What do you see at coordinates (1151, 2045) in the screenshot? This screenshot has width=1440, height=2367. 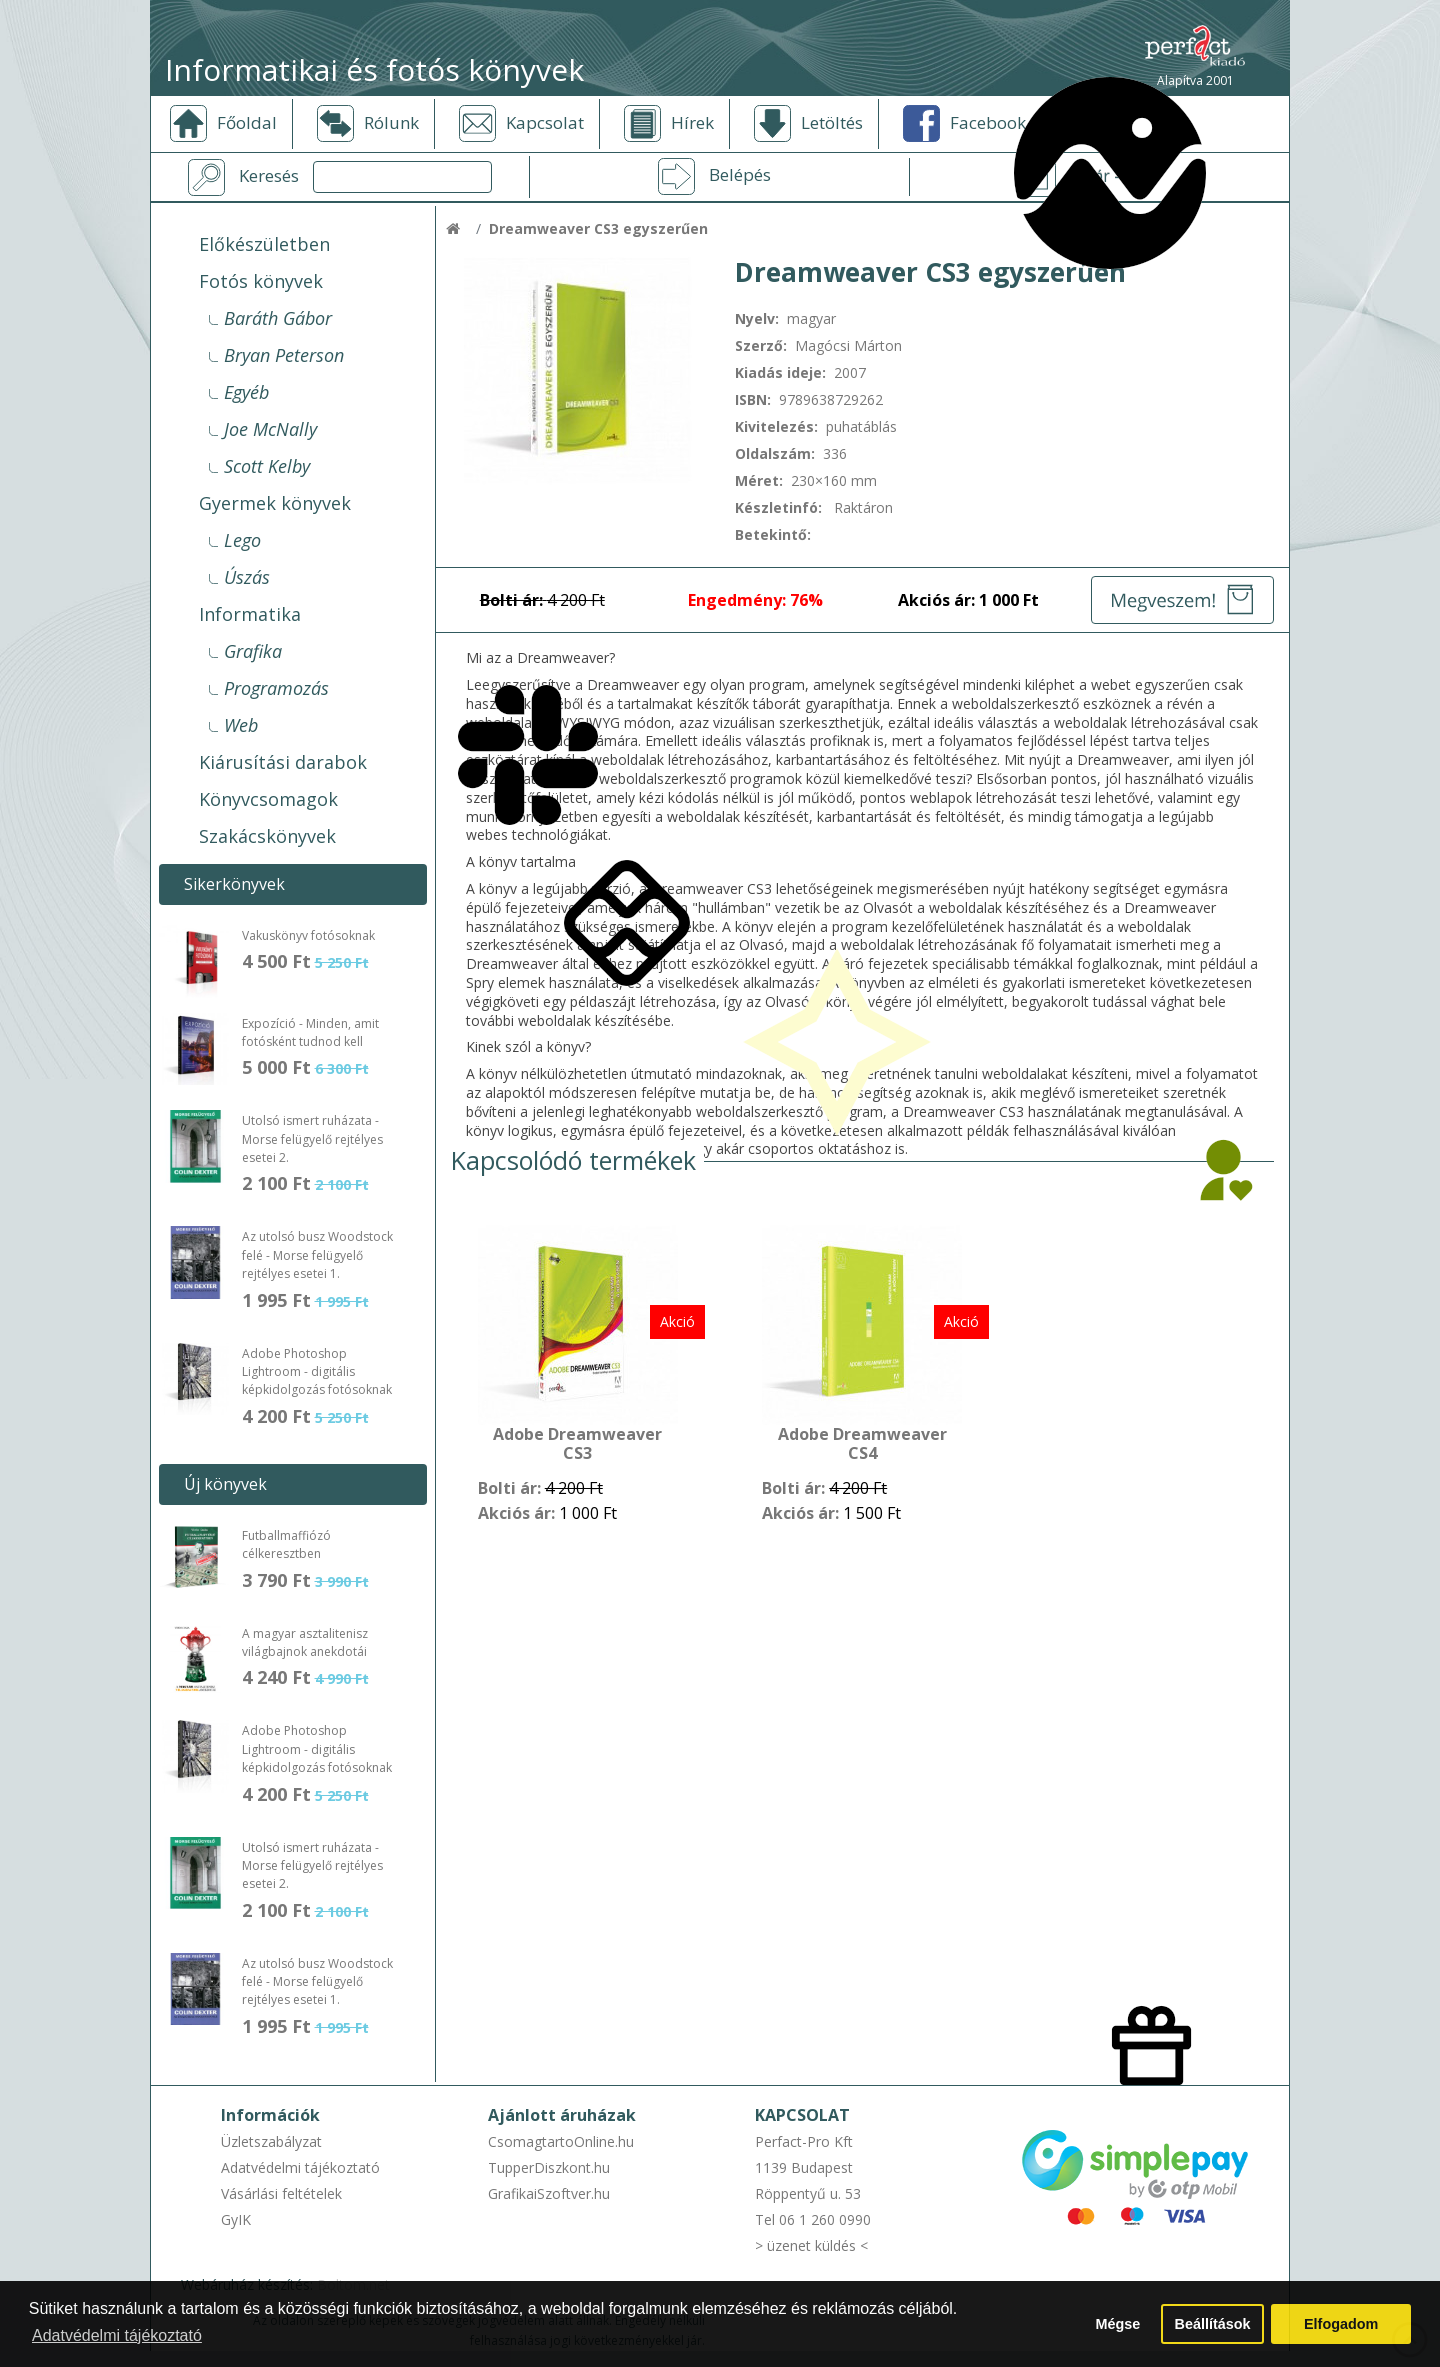 I see `view available rewards or gifts` at bounding box center [1151, 2045].